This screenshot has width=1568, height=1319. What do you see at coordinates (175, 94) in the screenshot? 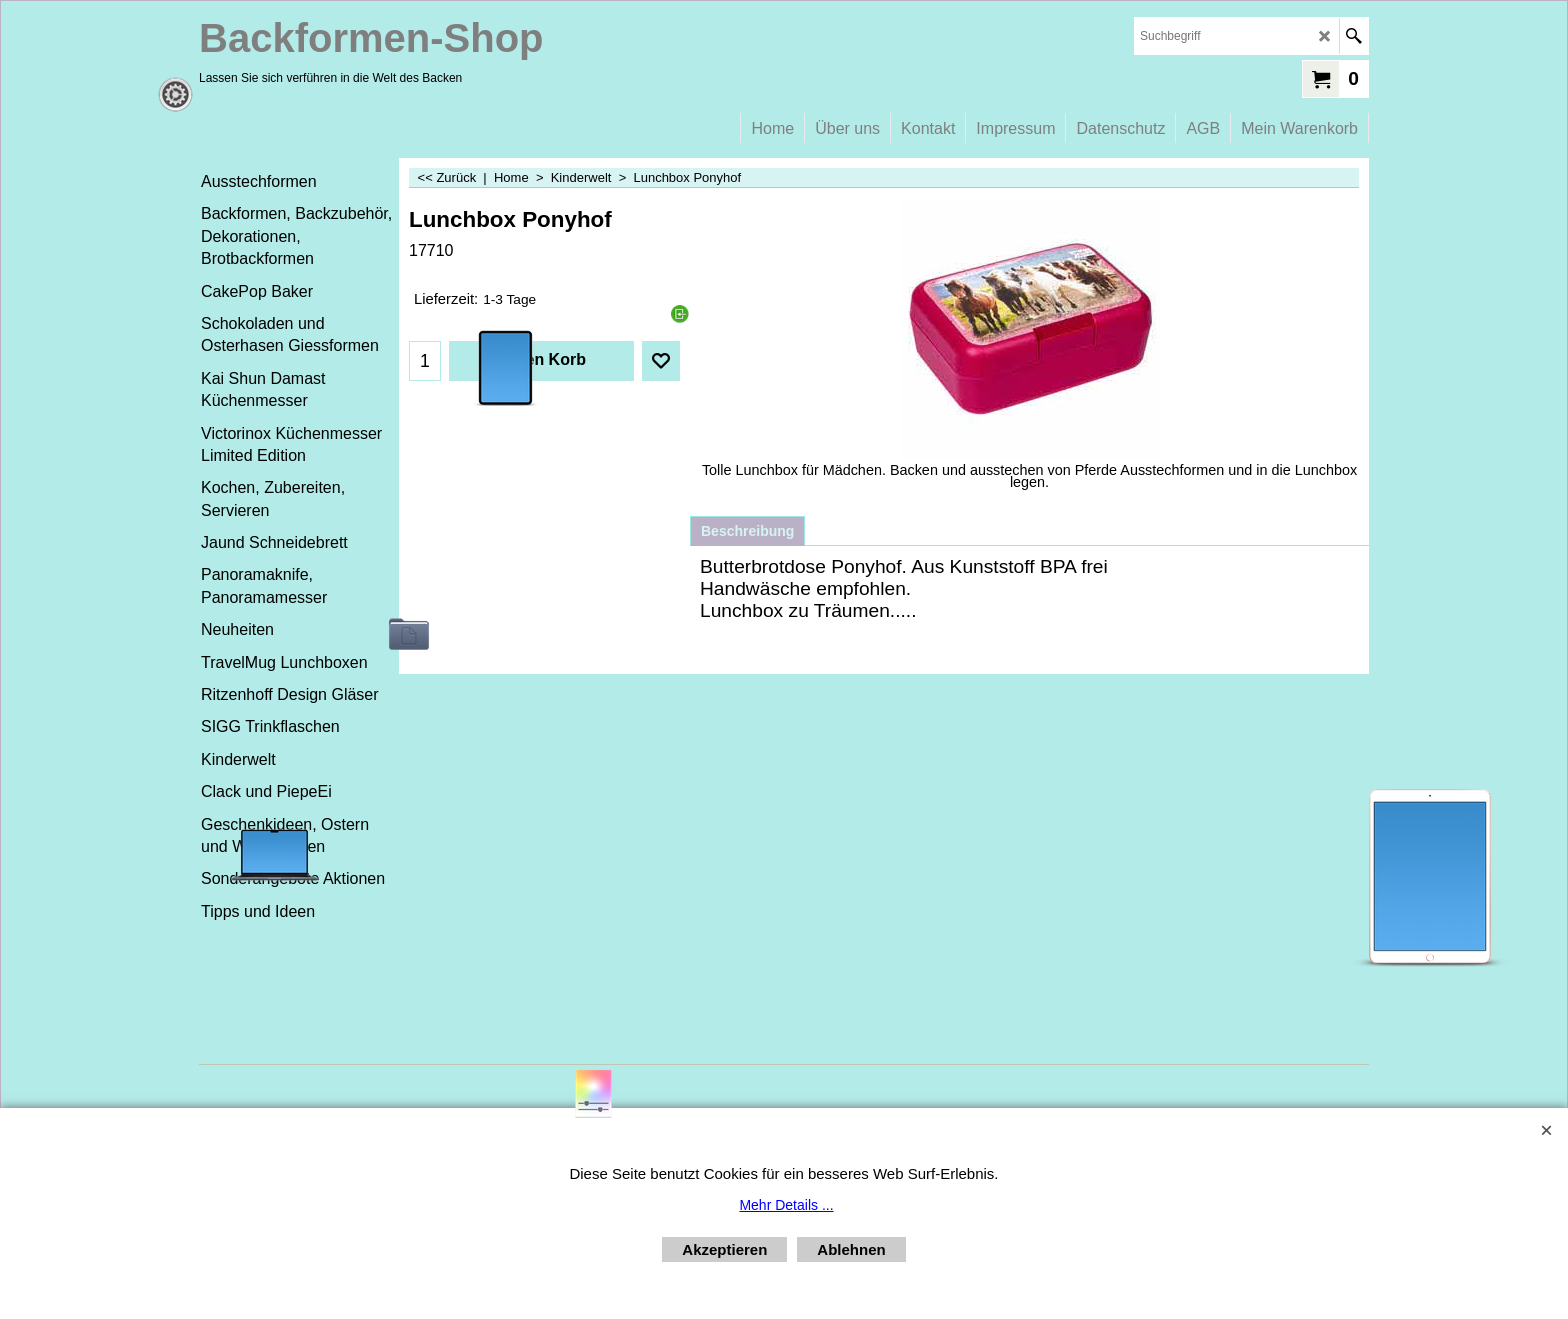
I see `access system settings` at bounding box center [175, 94].